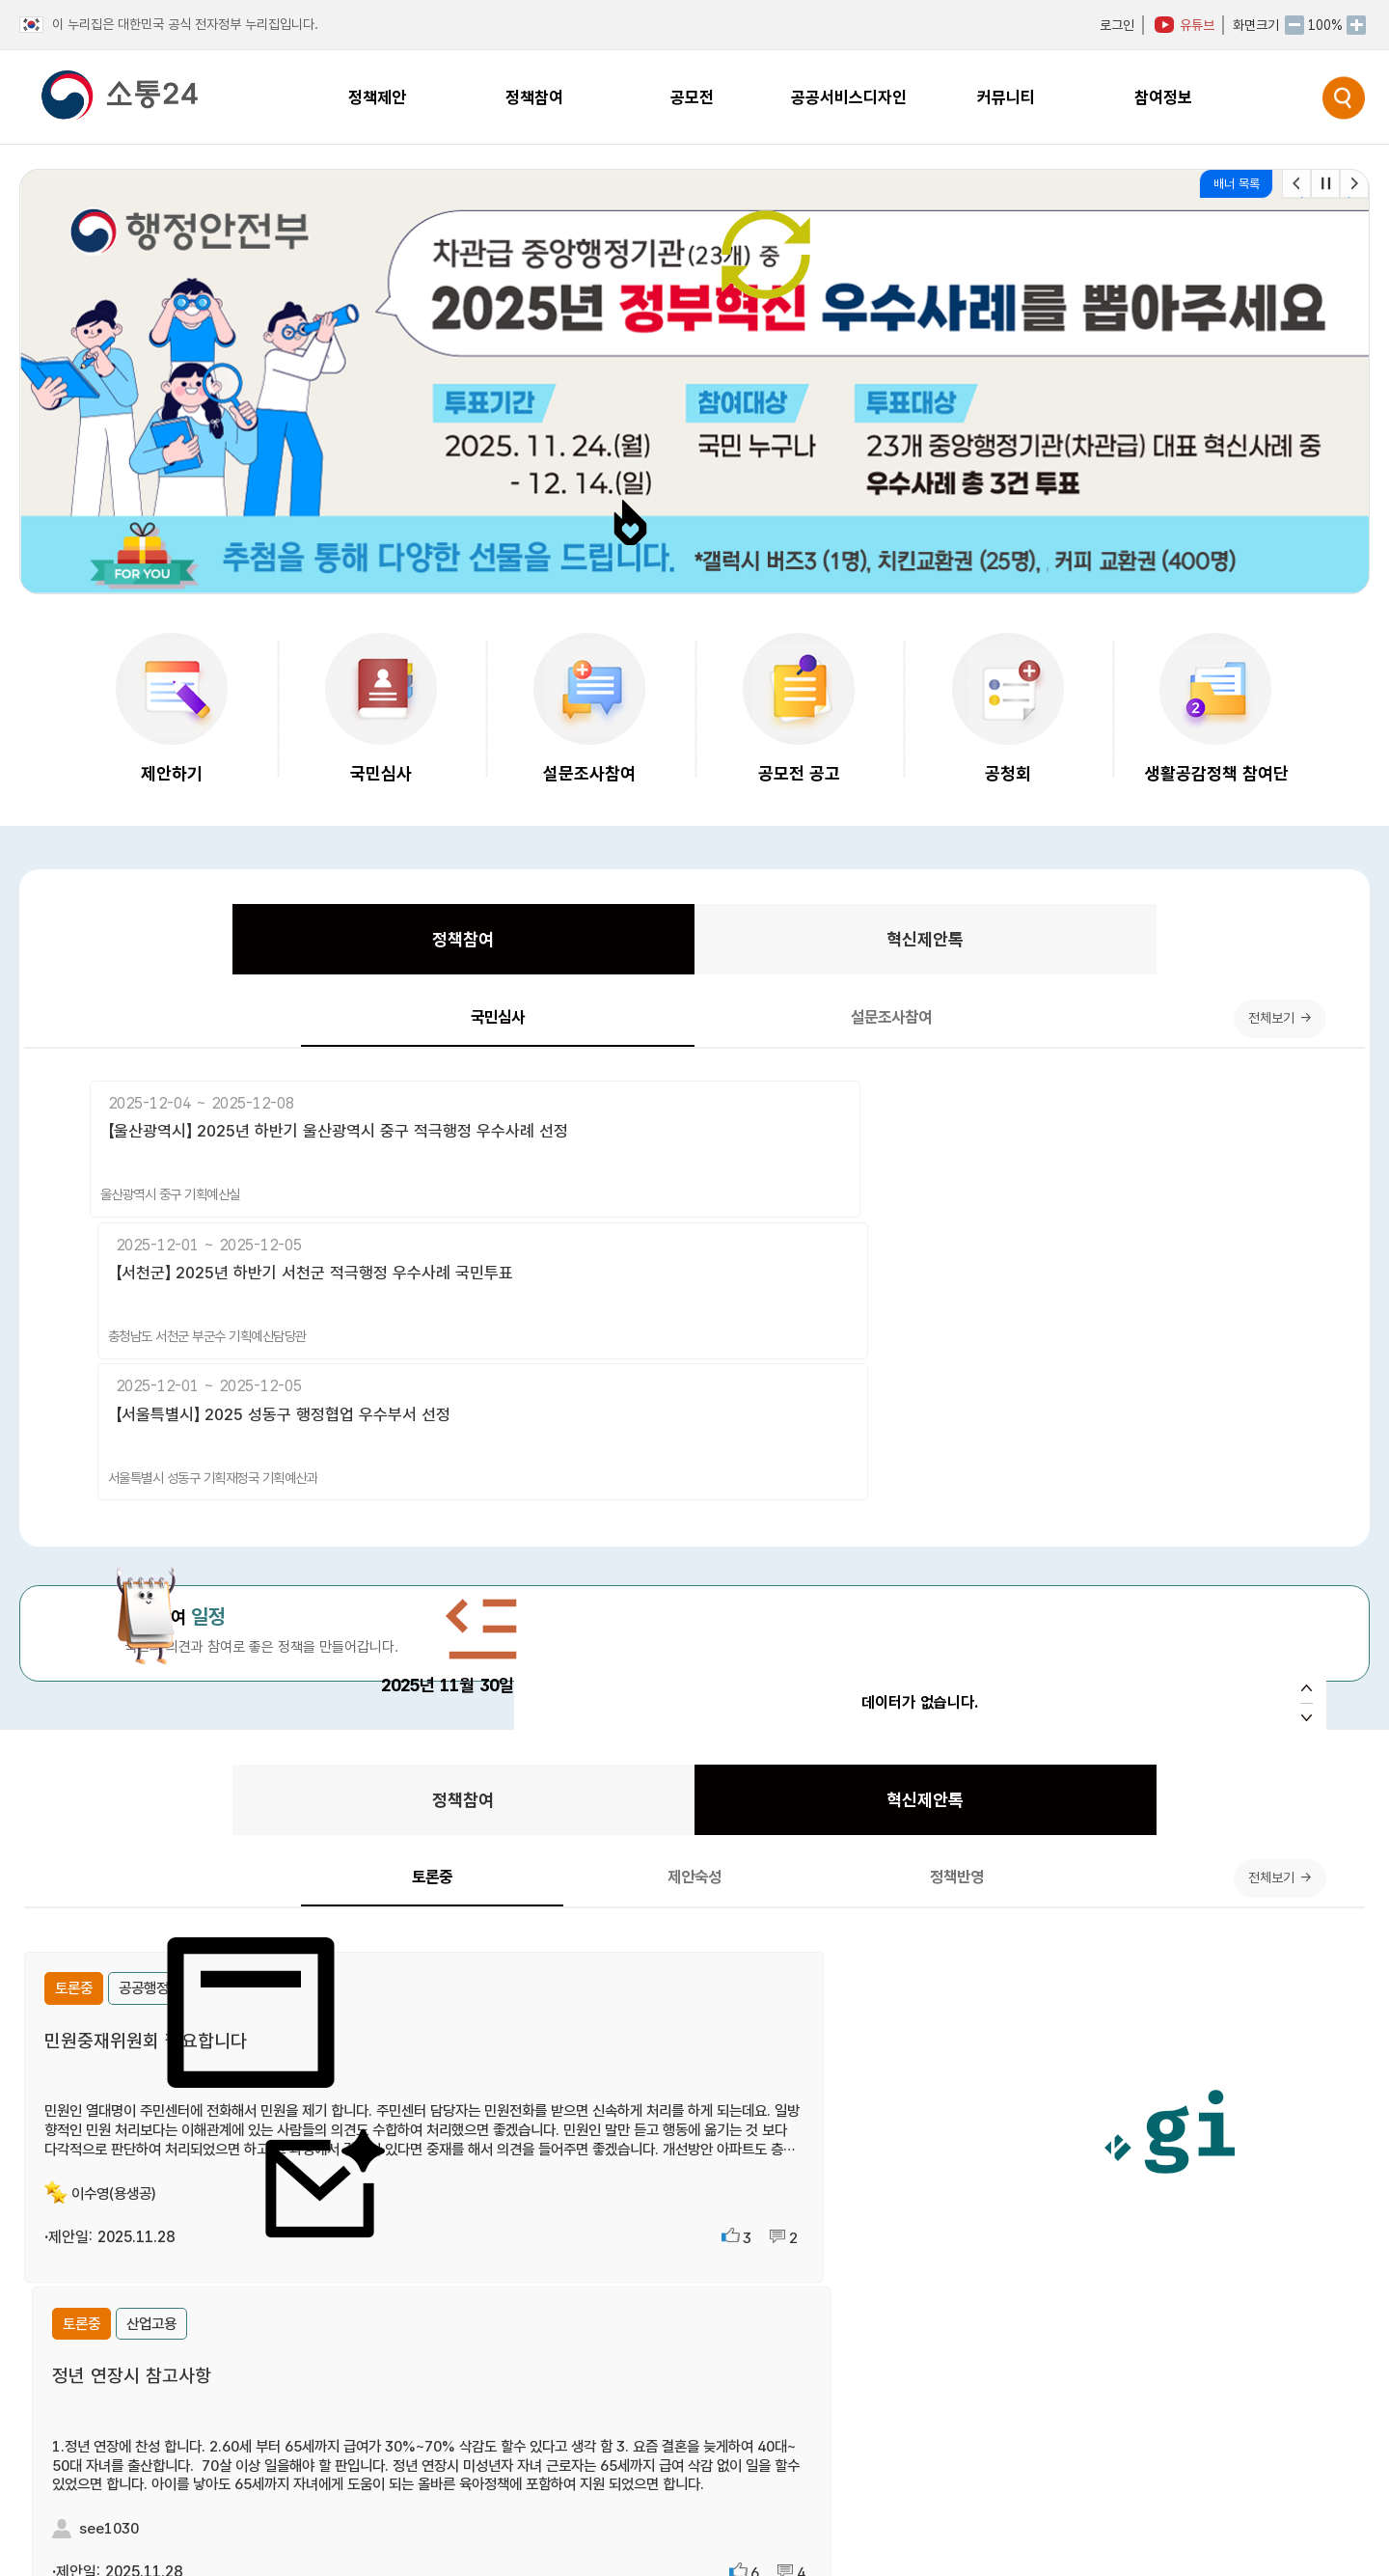 This screenshot has height=2576, width=1389. Describe the element at coordinates (766, 255) in the screenshot. I see `refresh or reload content` at that location.